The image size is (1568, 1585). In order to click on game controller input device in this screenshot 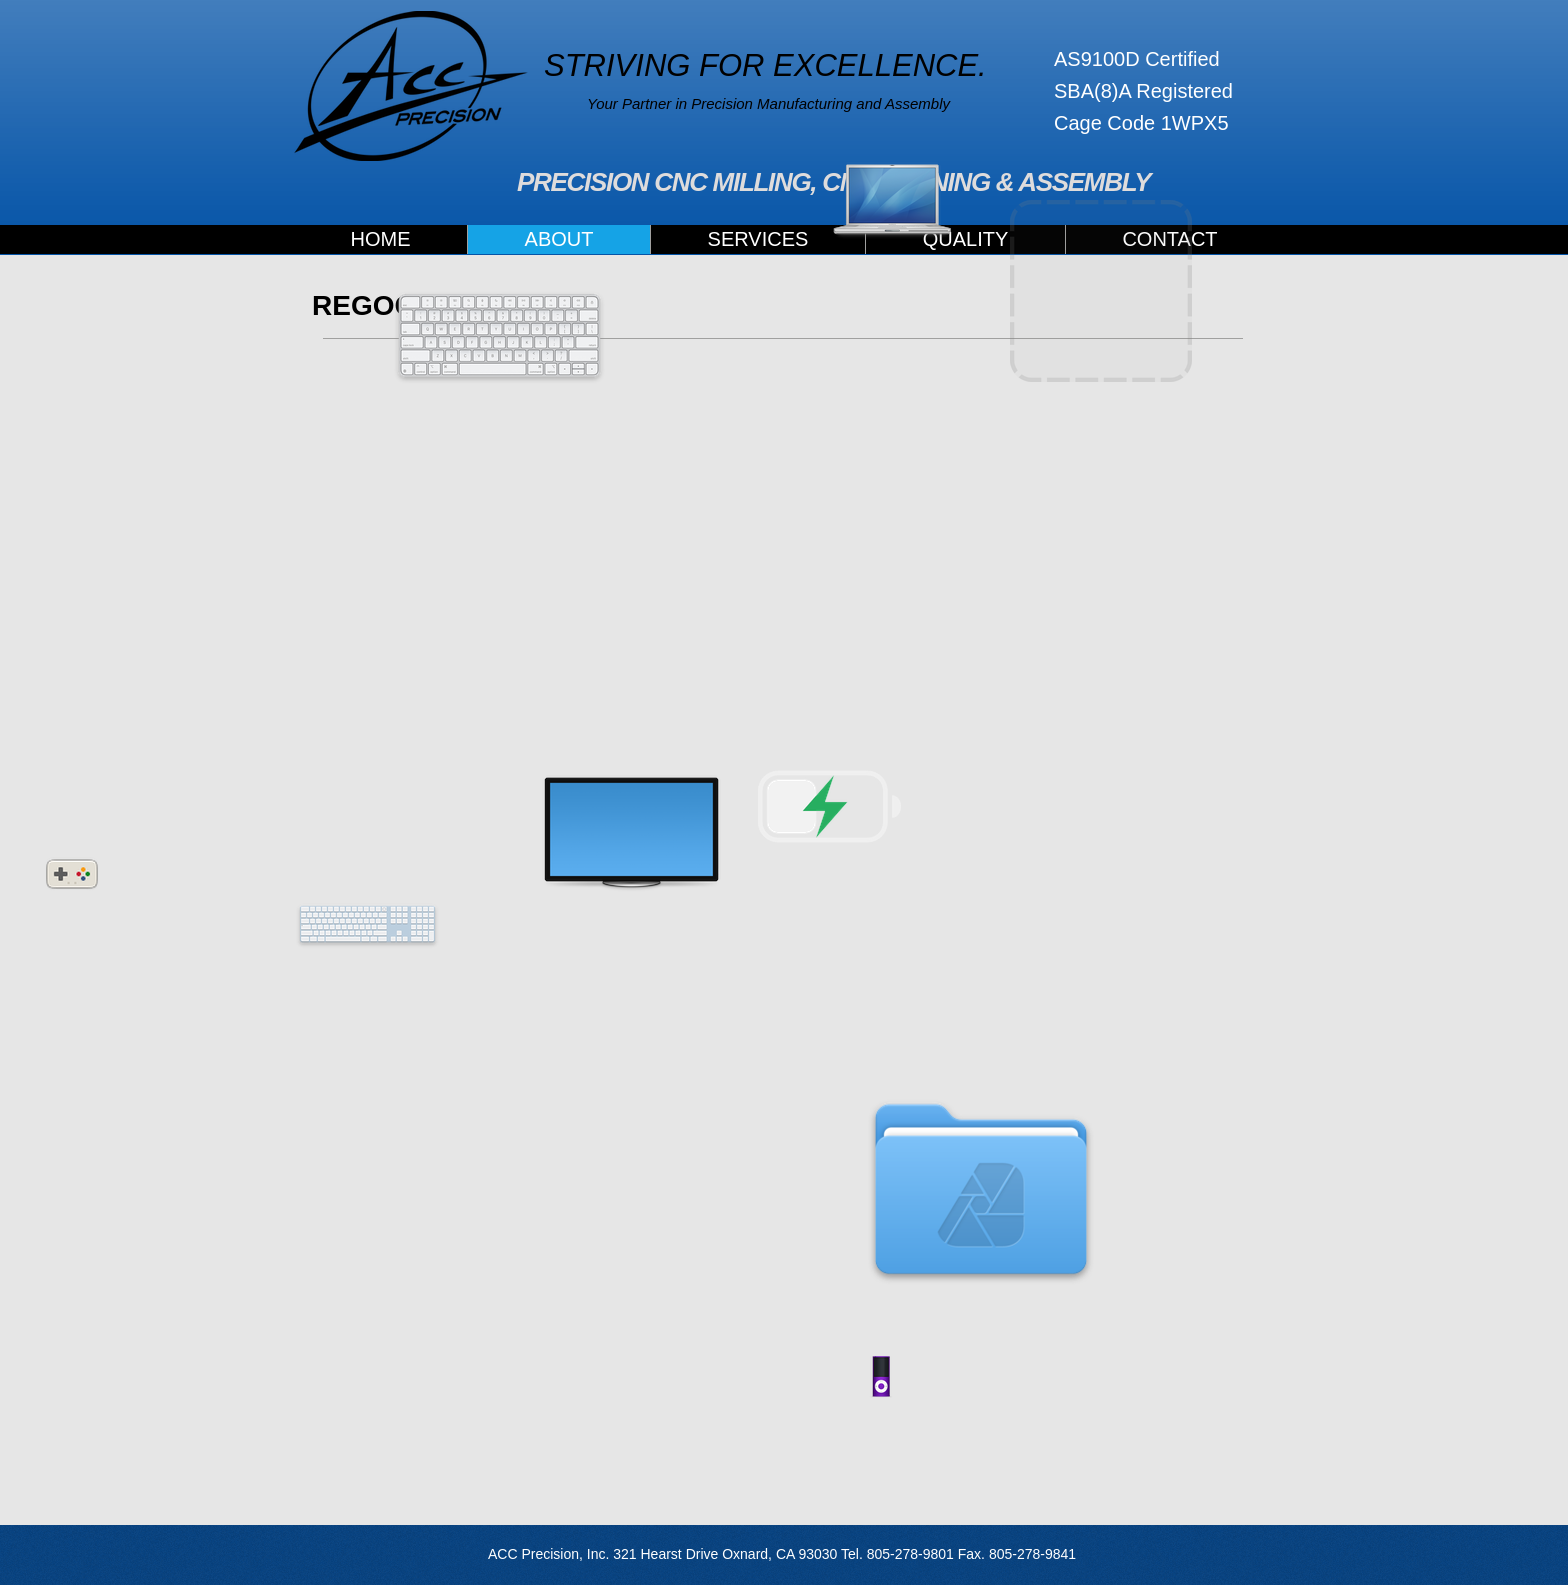, I will do `click(72, 874)`.